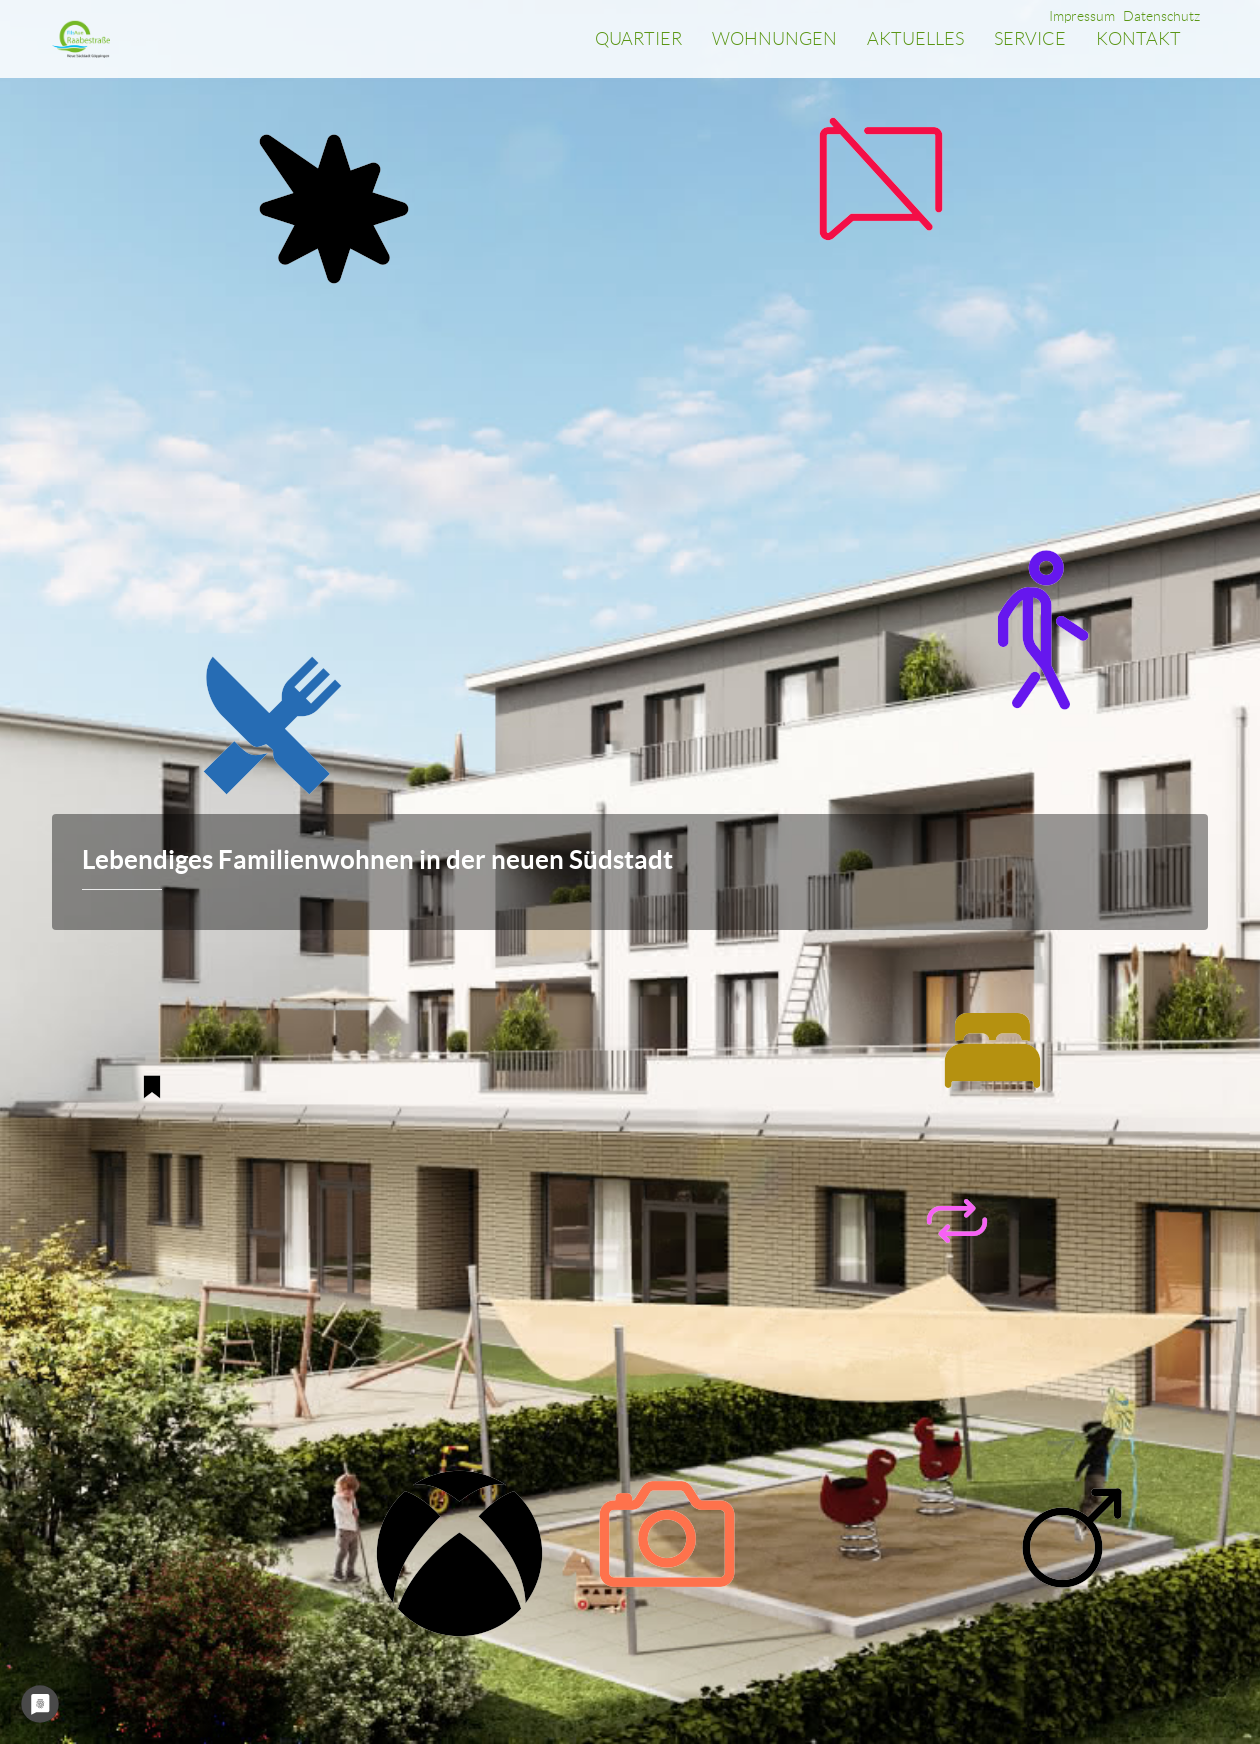 This screenshot has height=1744, width=1260. Describe the element at coordinates (992, 1050) in the screenshot. I see `find nearby hotels or accommodations` at that location.